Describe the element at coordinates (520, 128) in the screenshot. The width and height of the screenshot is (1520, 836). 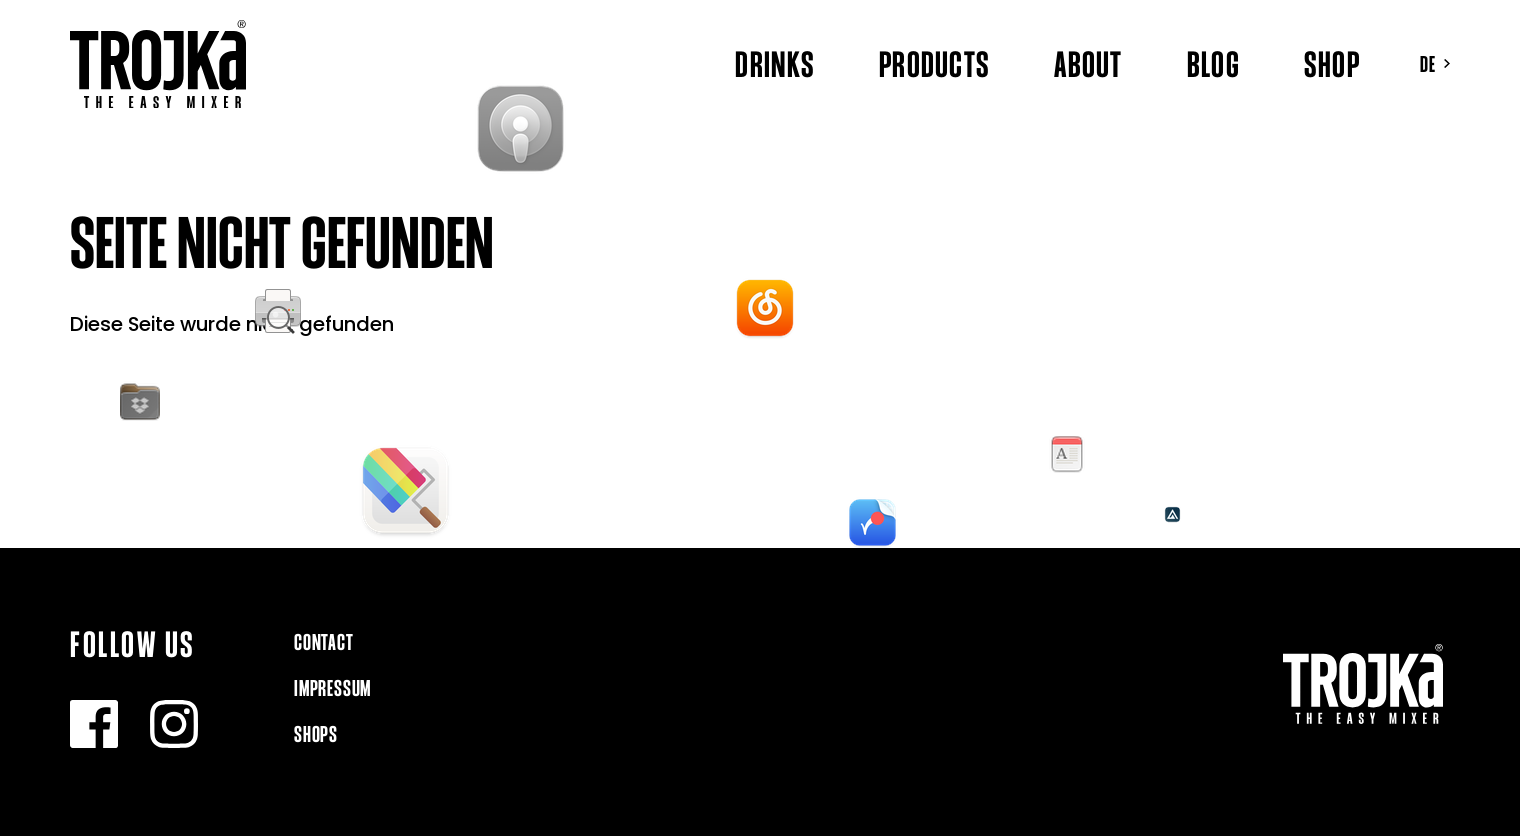
I see `open the Podcasts app` at that location.